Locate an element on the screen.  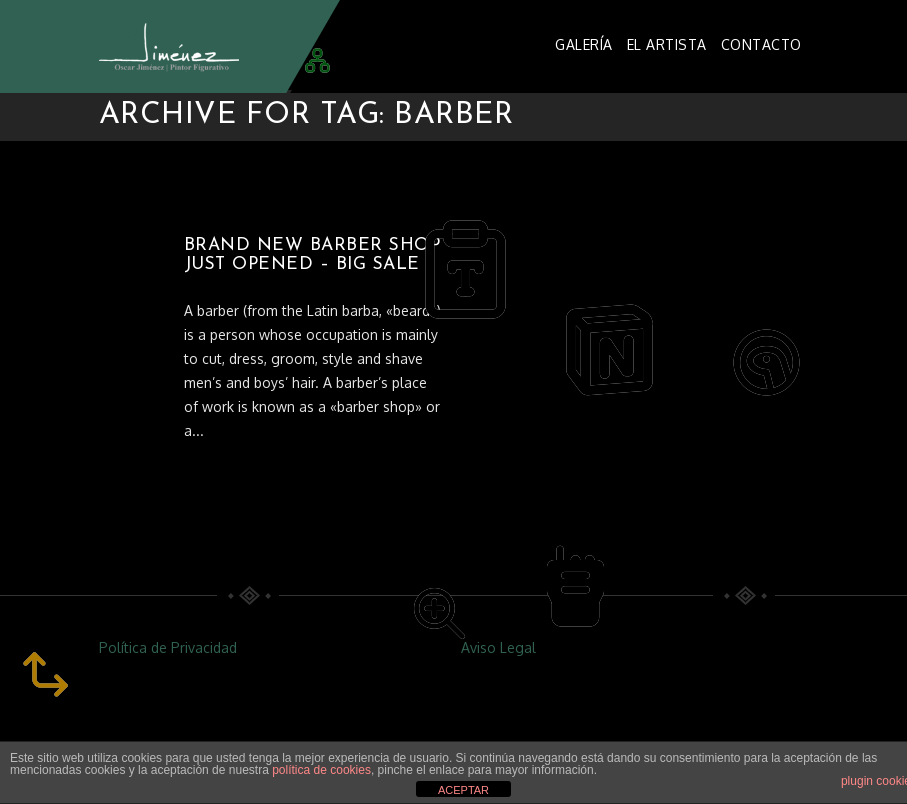
zoom in on content or image is located at coordinates (439, 613).